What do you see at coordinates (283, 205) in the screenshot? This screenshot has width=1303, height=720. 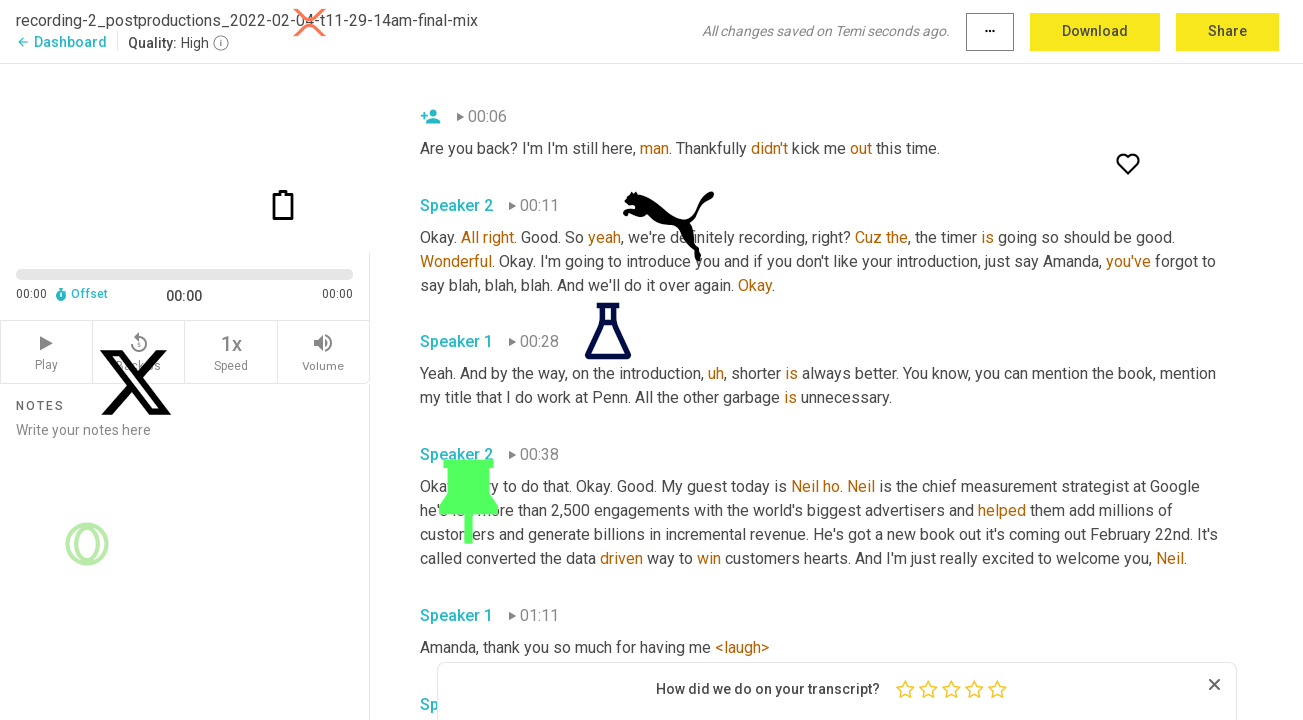 I see `indicates low battery level` at bounding box center [283, 205].